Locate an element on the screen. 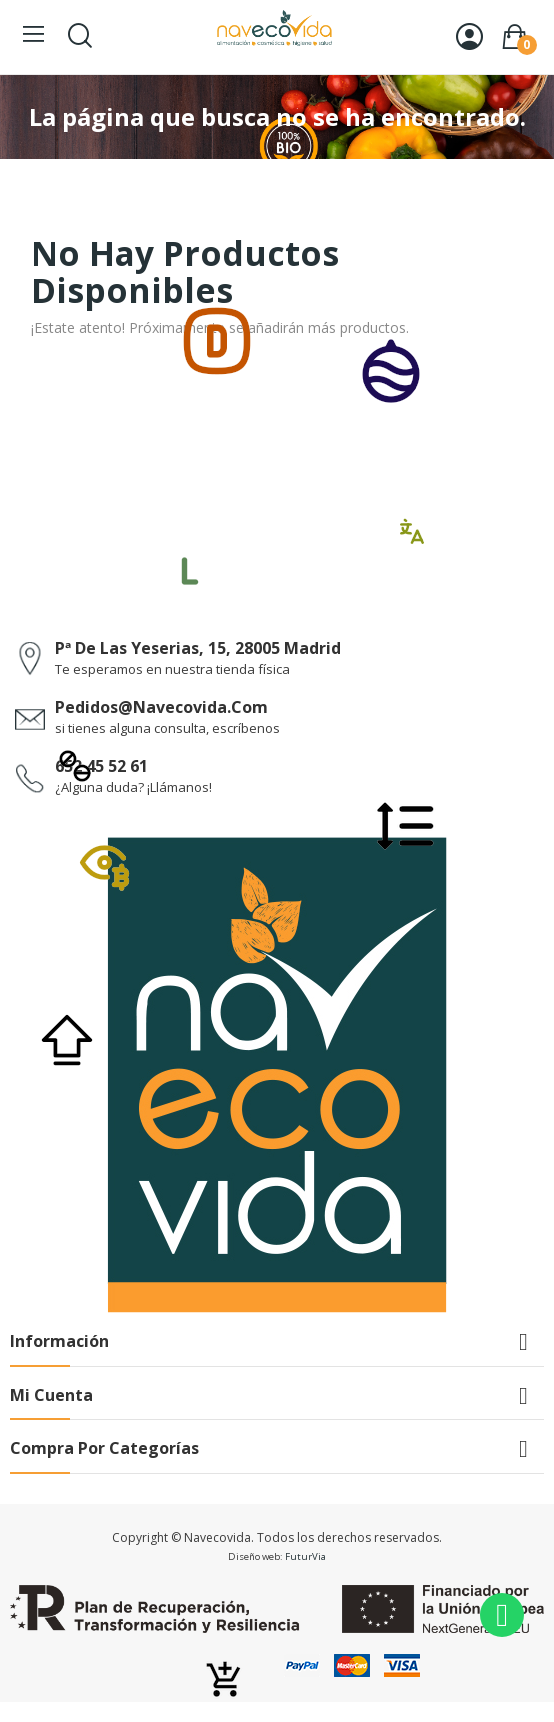 The width and height of the screenshot is (554, 1722). change language settings is located at coordinates (412, 532).